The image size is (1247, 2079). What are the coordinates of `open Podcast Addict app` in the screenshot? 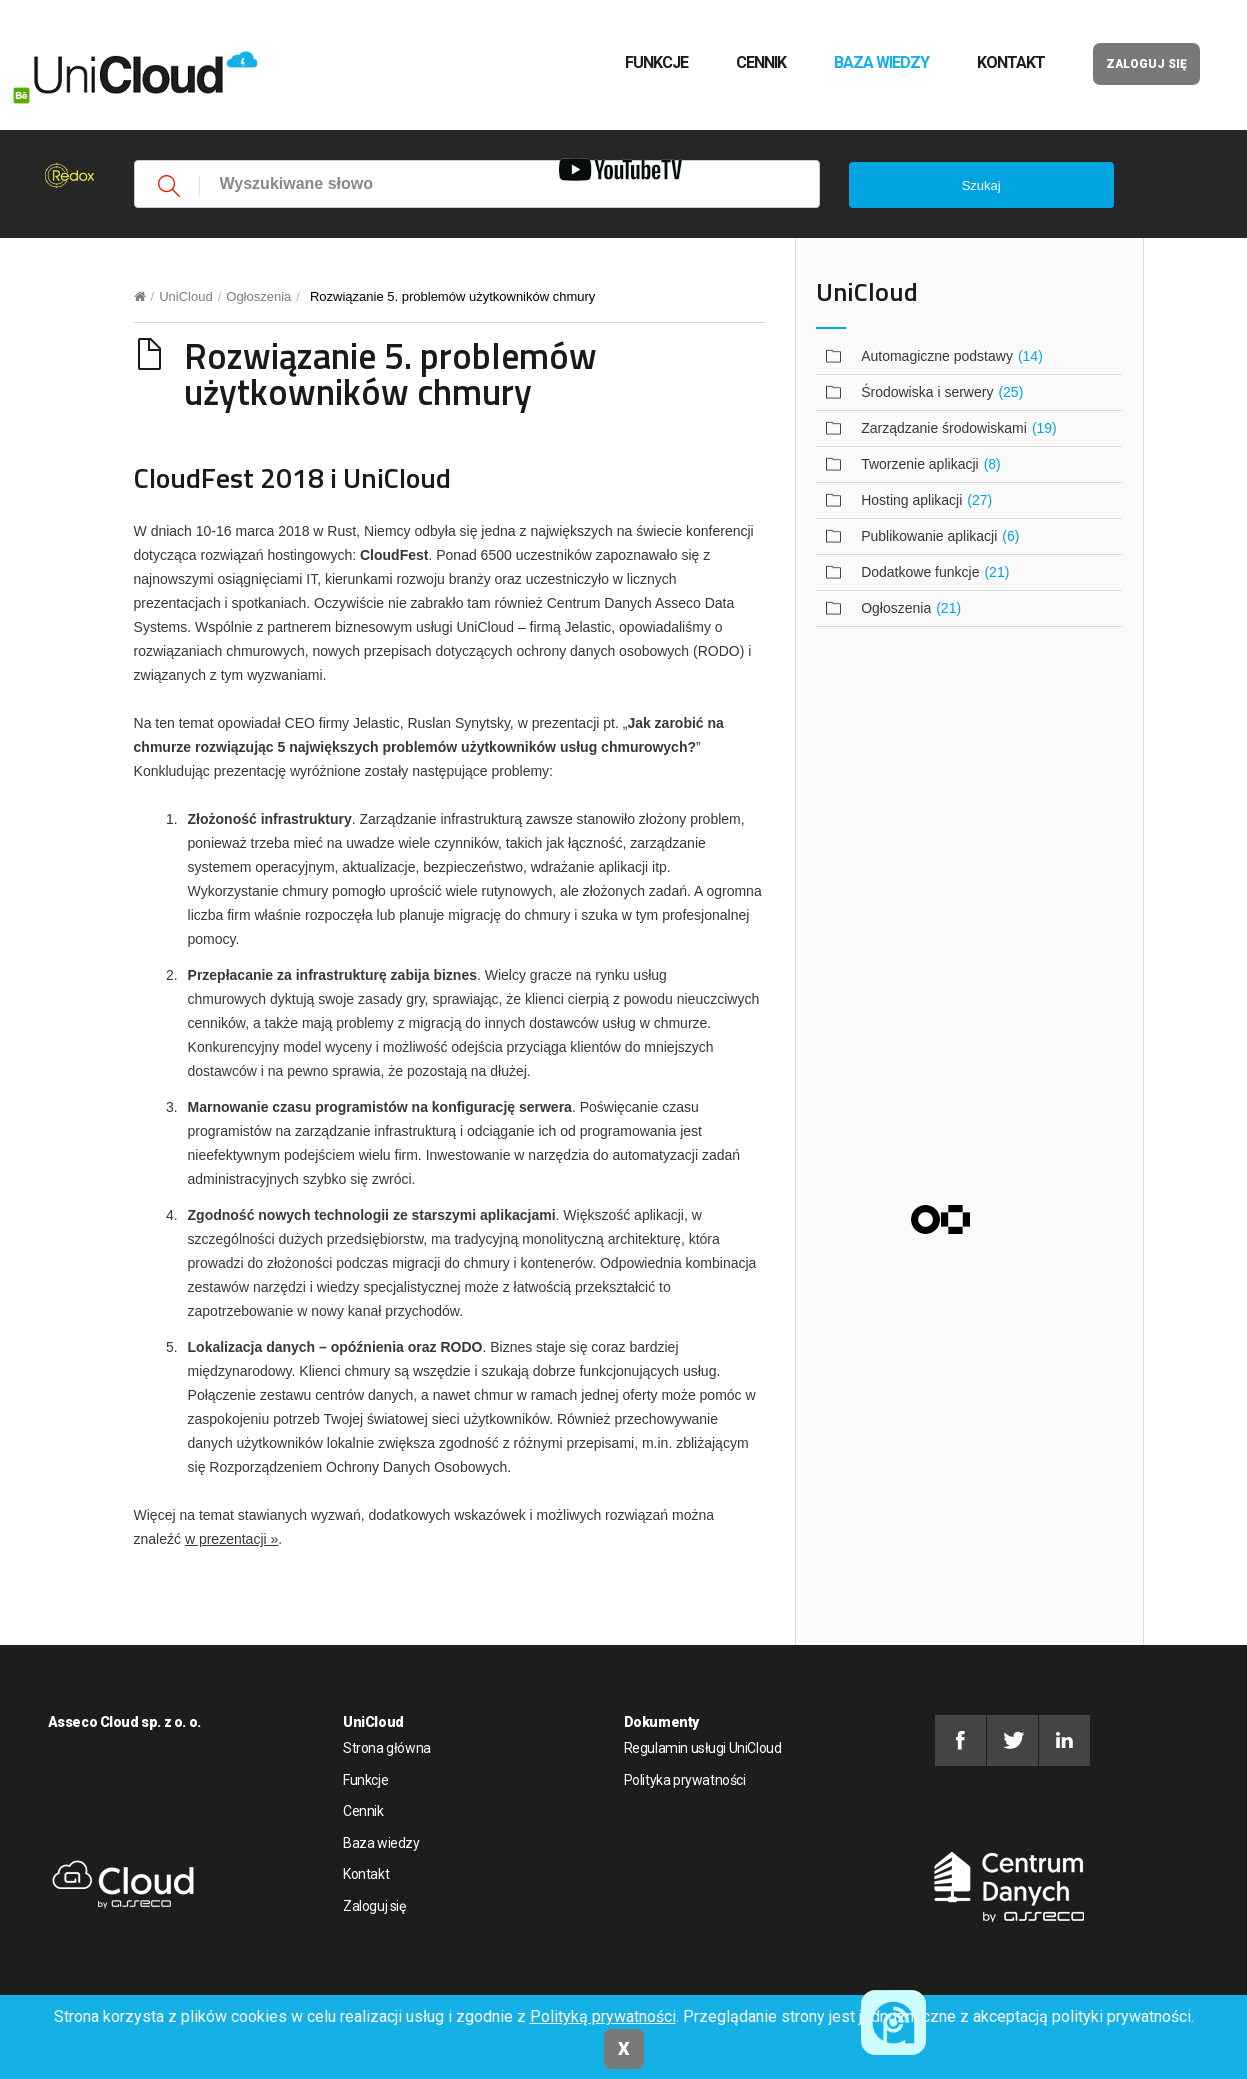 It's located at (893, 2022).